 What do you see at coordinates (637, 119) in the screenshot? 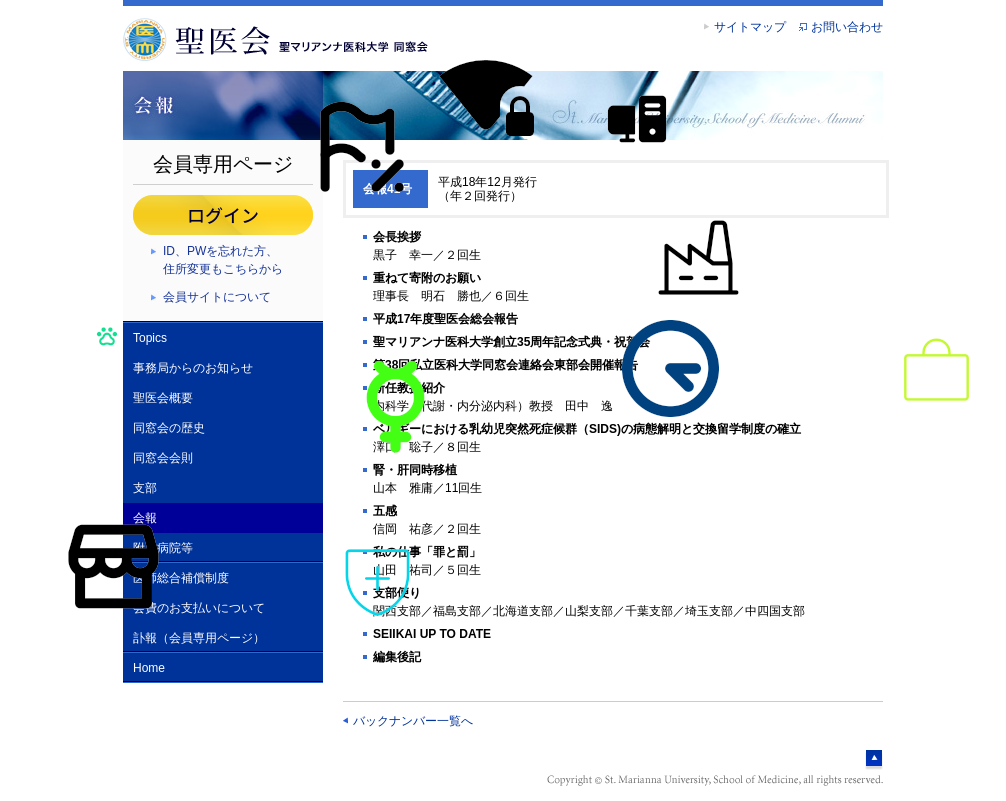
I see `access desktop computer settings` at bounding box center [637, 119].